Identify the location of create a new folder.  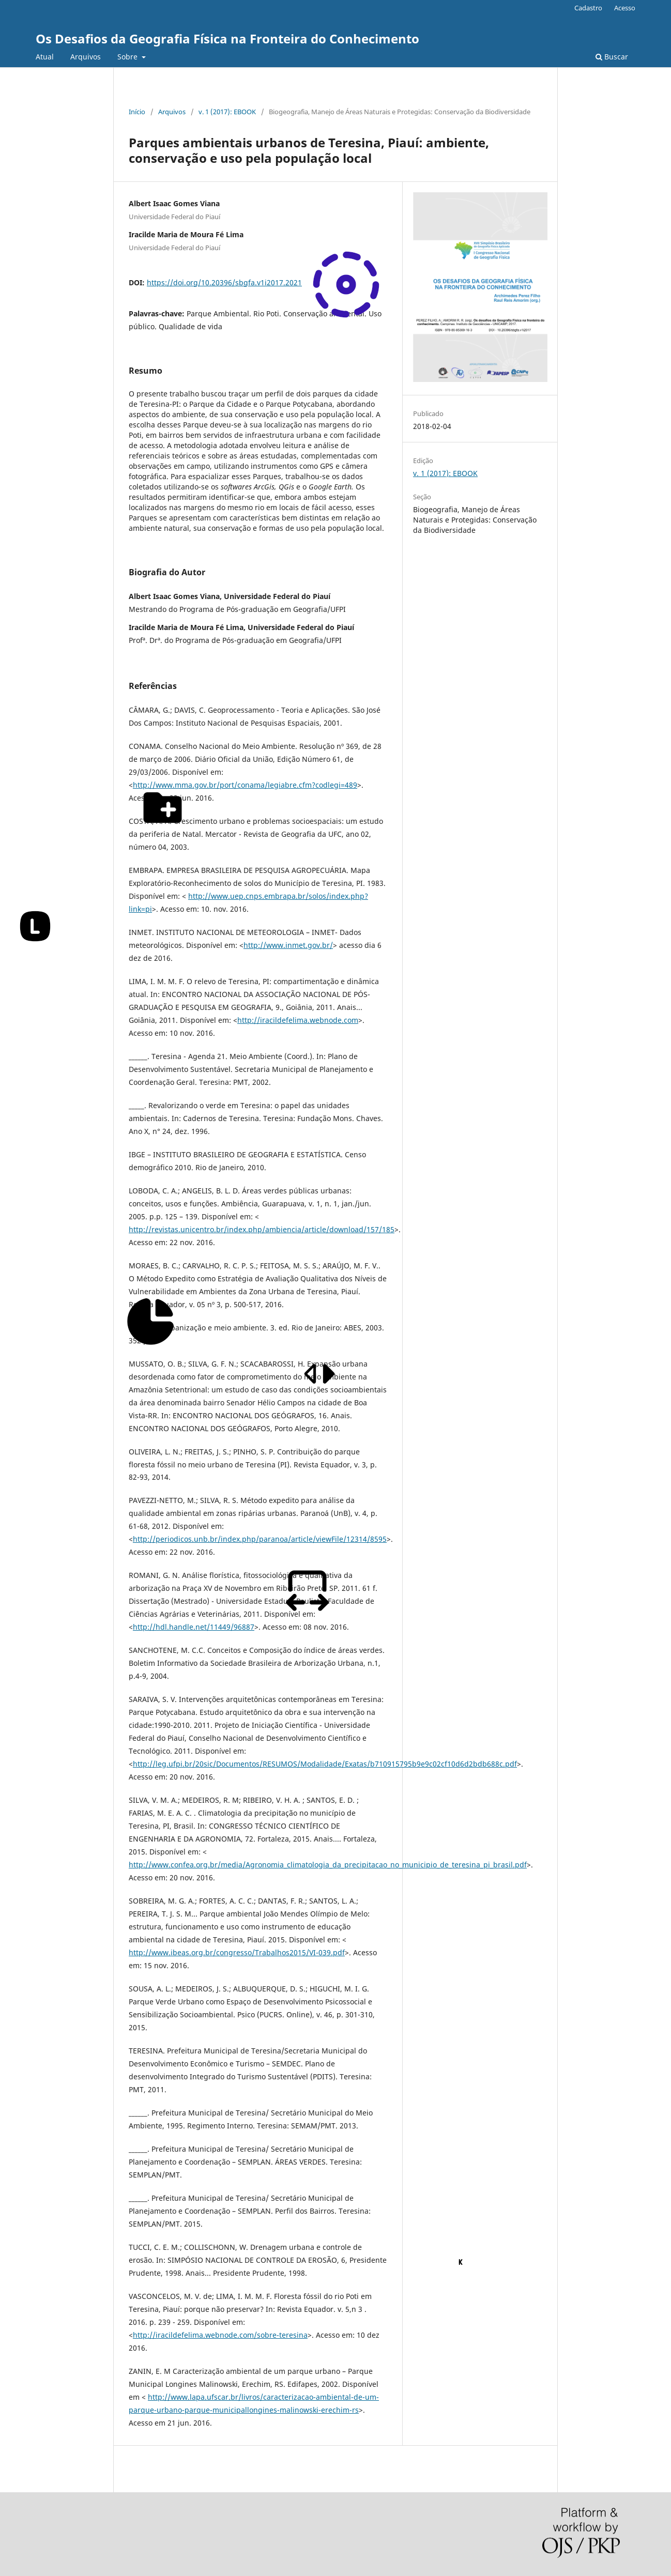
(162, 807).